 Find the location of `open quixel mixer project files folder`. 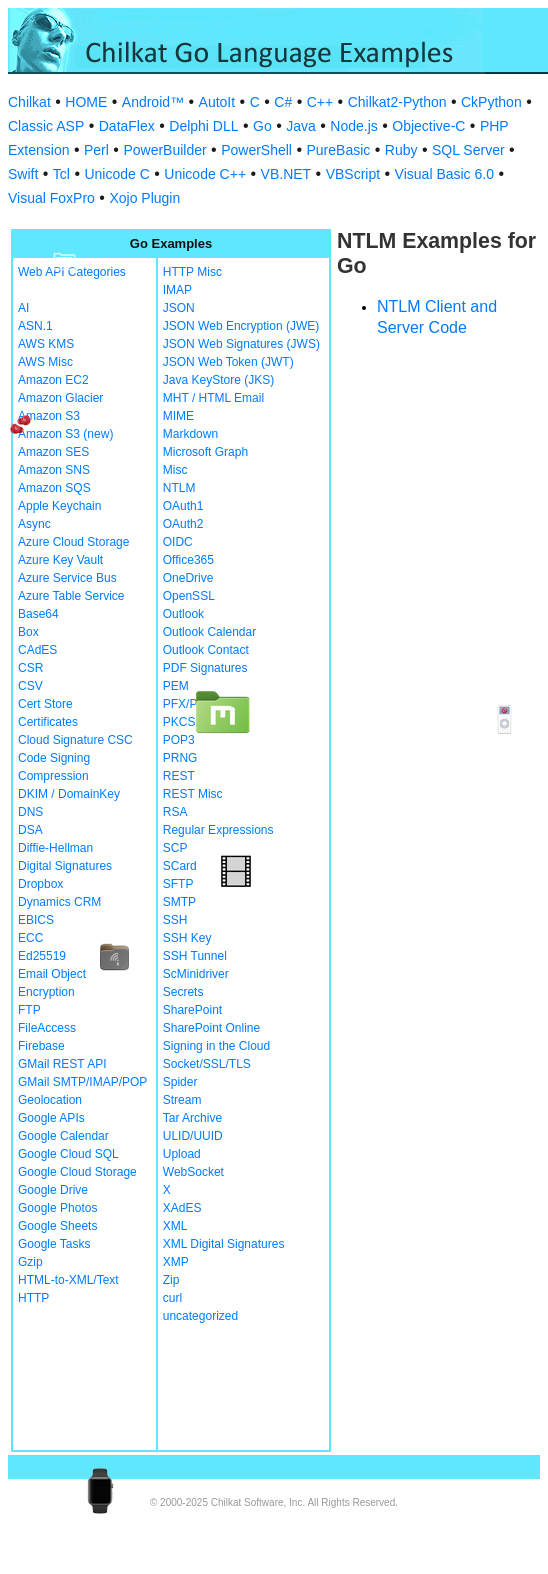

open quixel mixer project files folder is located at coordinates (222, 713).